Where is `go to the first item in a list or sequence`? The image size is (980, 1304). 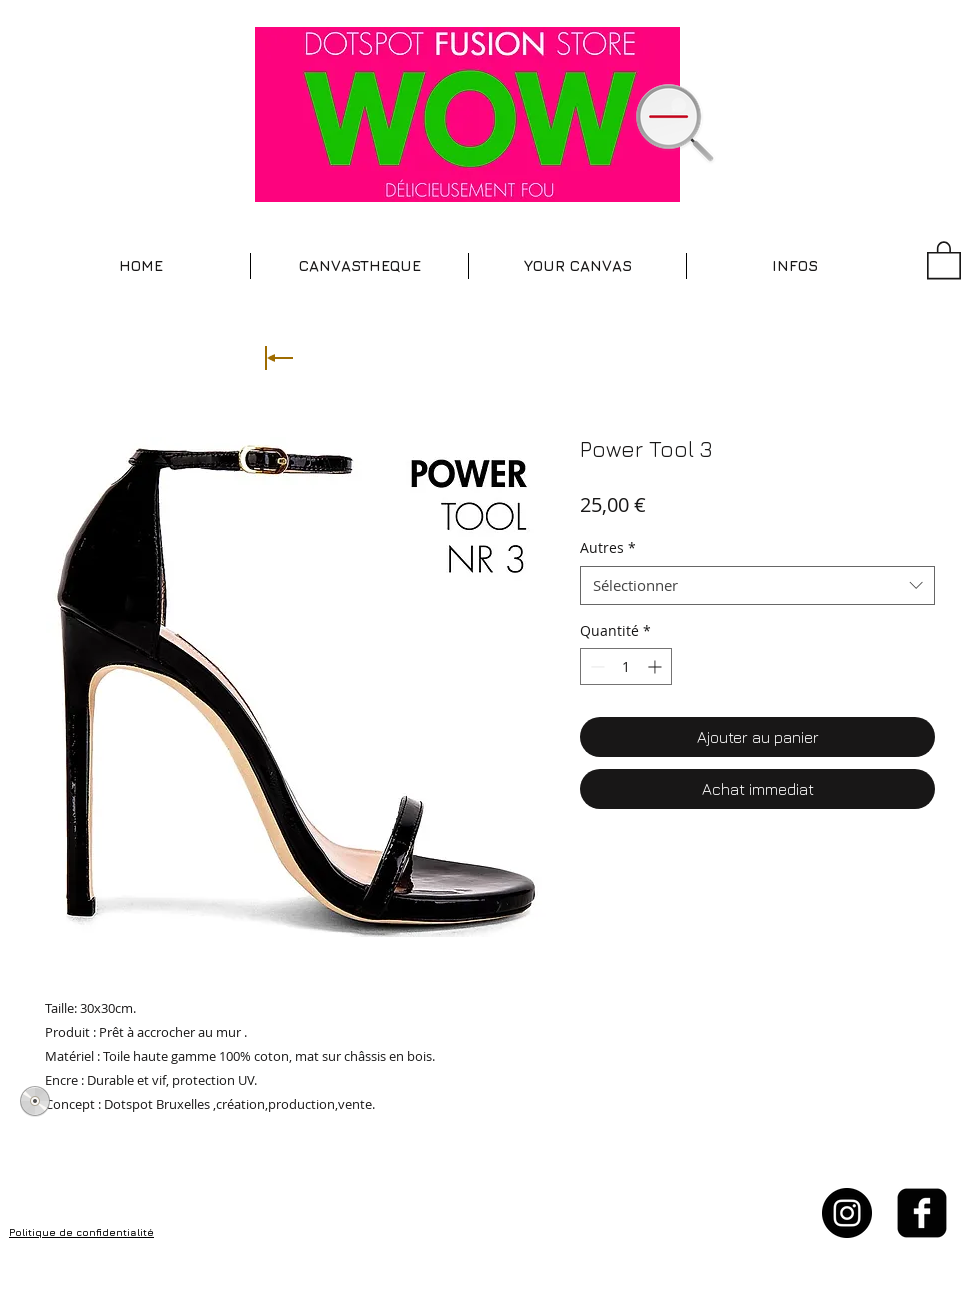 go to the first item in a list or sequence is located at coordinates (279, 358).